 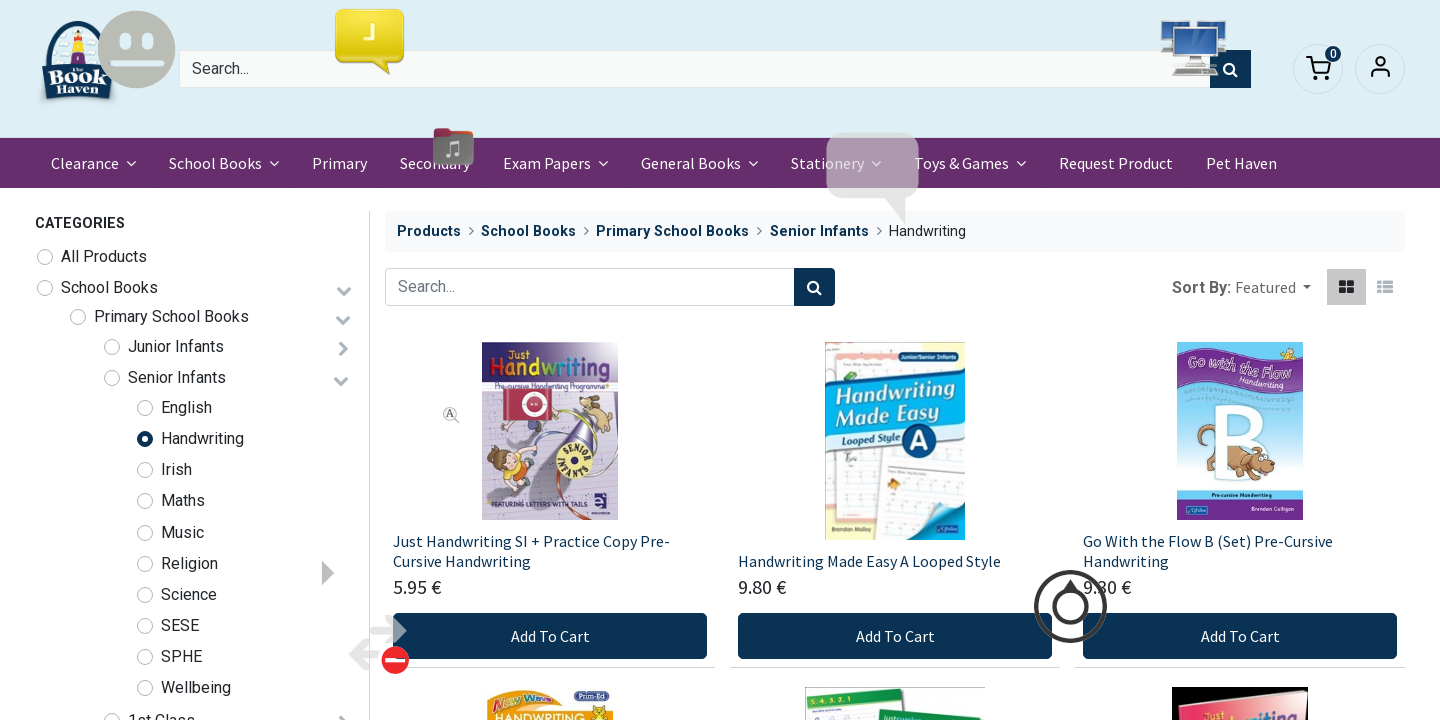 I want to click on user is idle or away, so click(x=370, y=41).